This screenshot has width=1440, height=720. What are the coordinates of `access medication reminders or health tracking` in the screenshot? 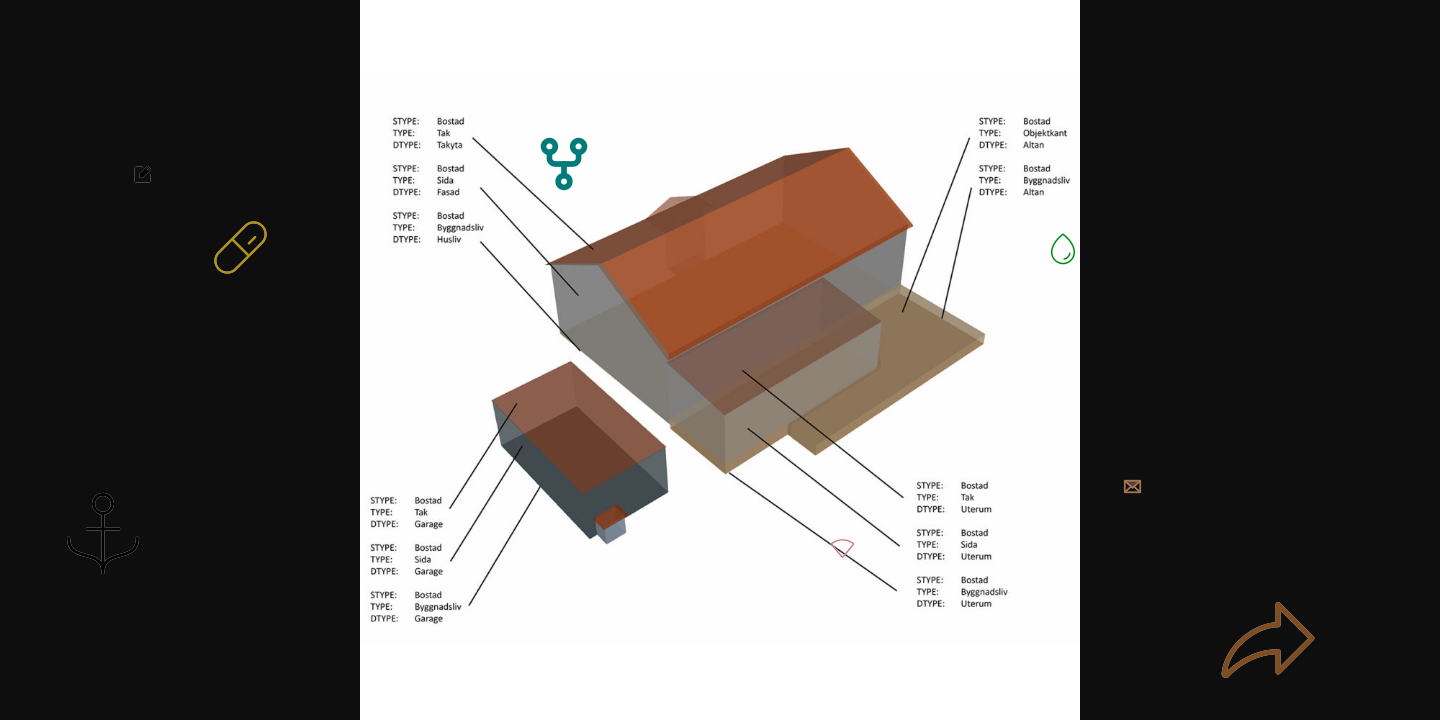 It's located at (240, 247).